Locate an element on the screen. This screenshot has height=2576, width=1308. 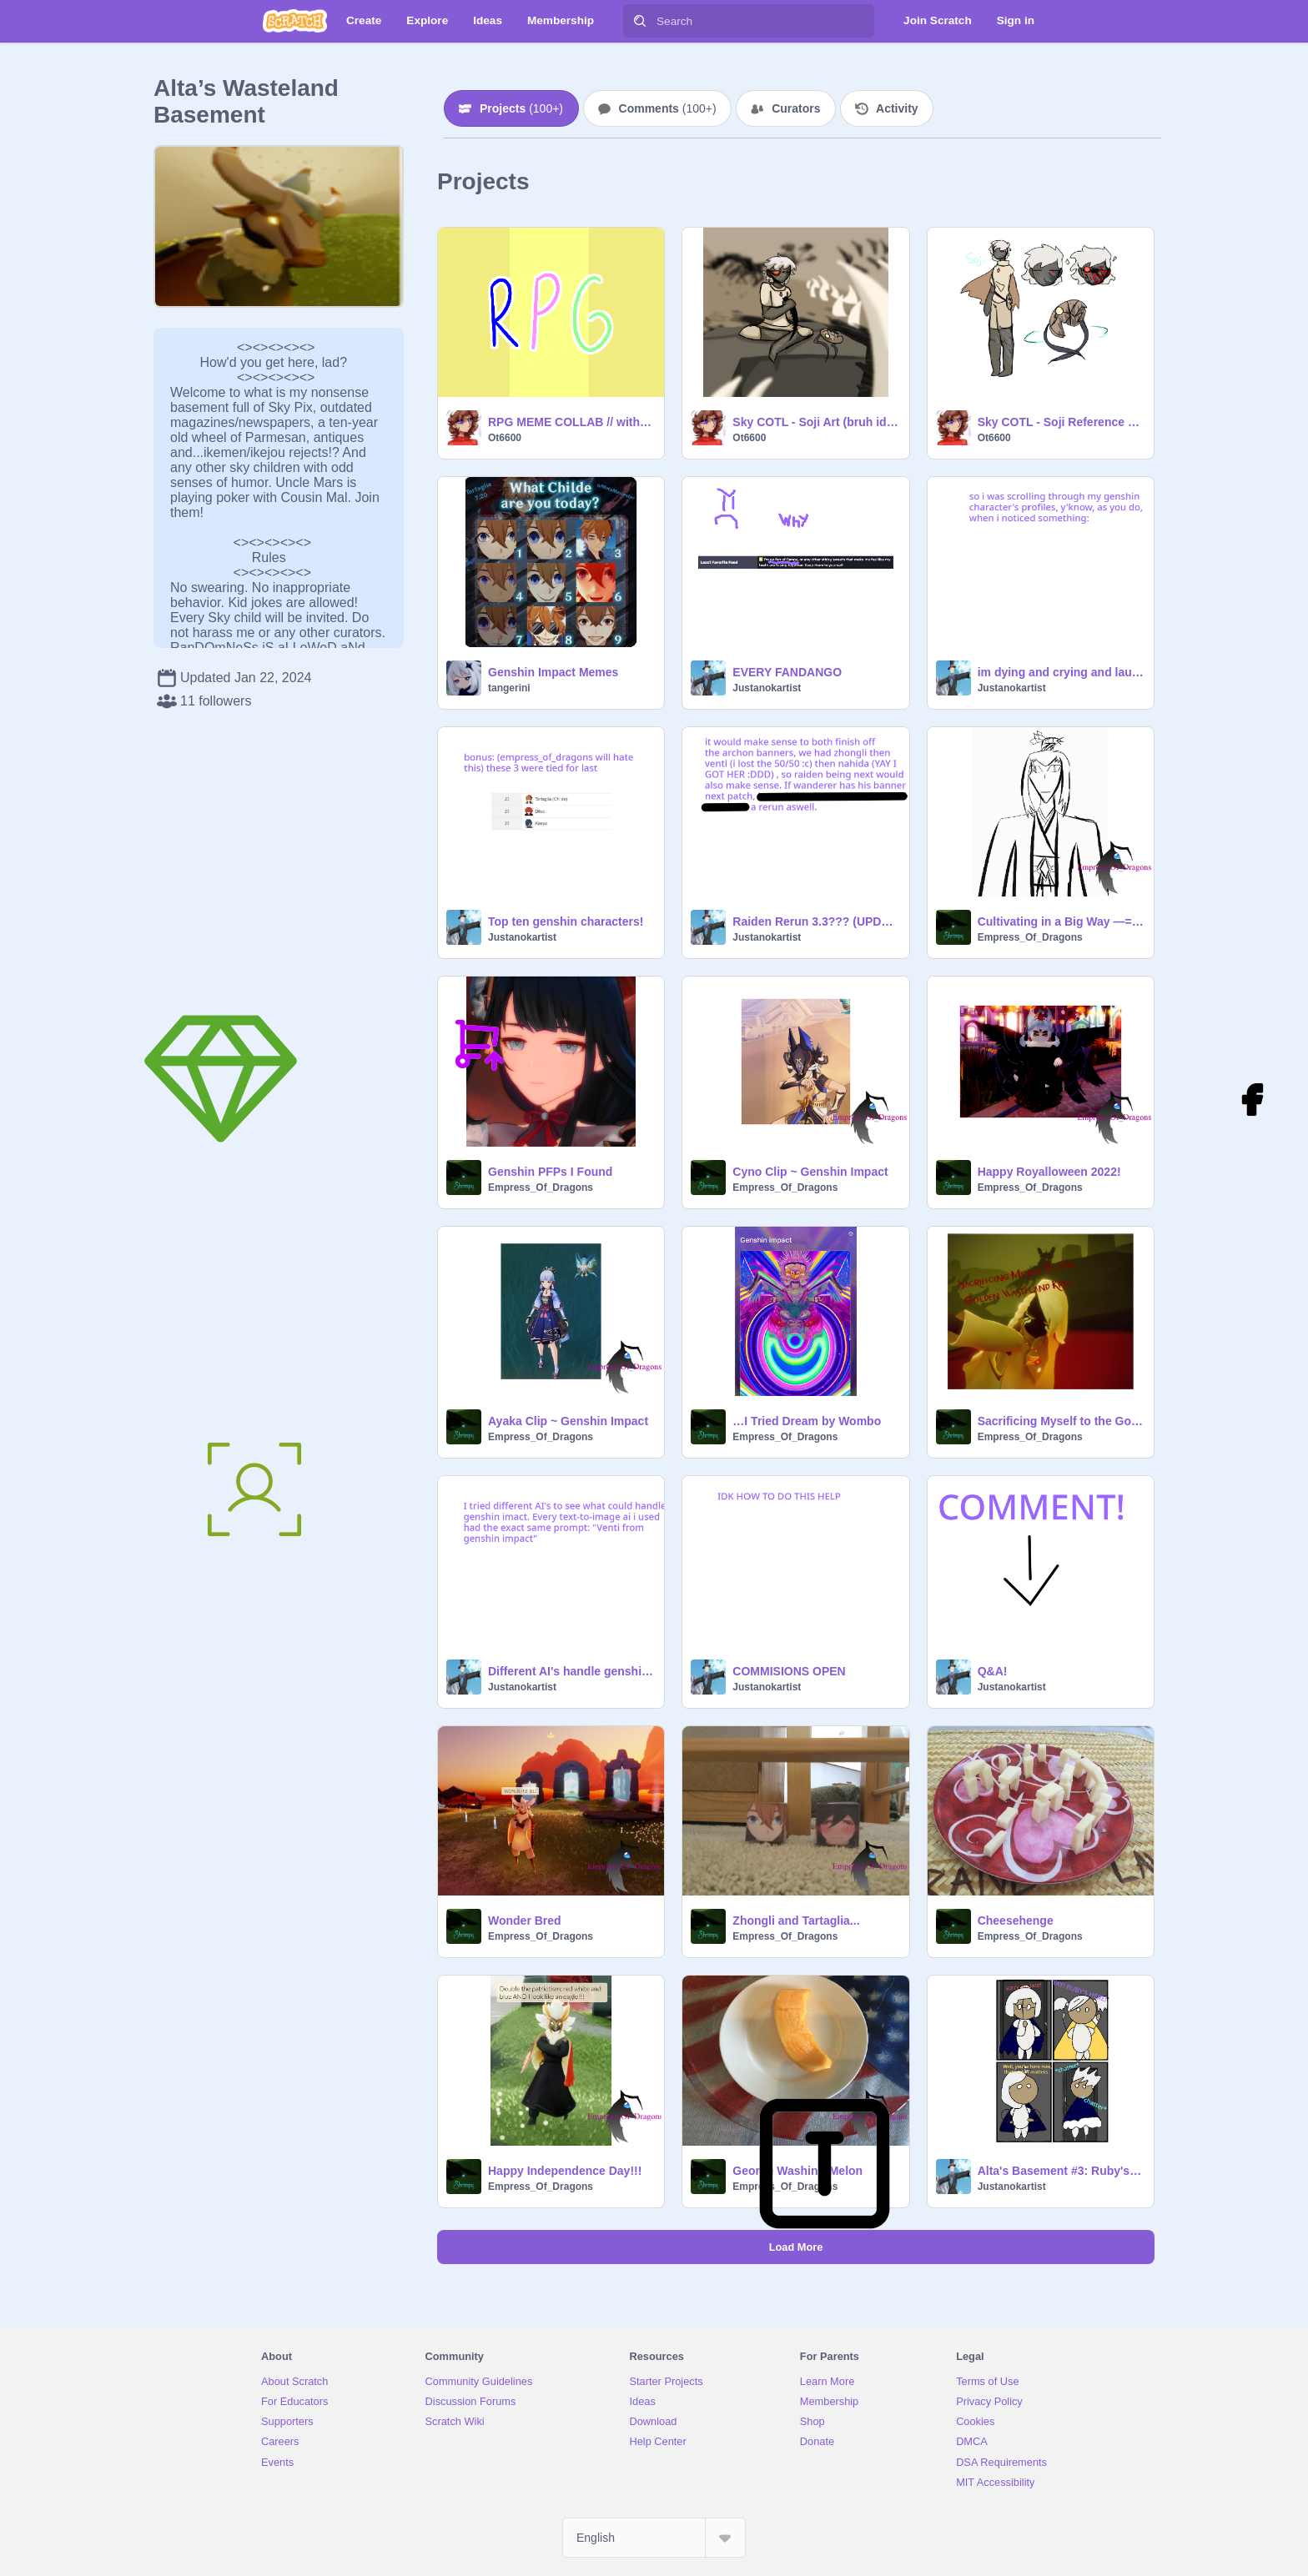
insert a text box or text element is located at coordinates (824, 2163).